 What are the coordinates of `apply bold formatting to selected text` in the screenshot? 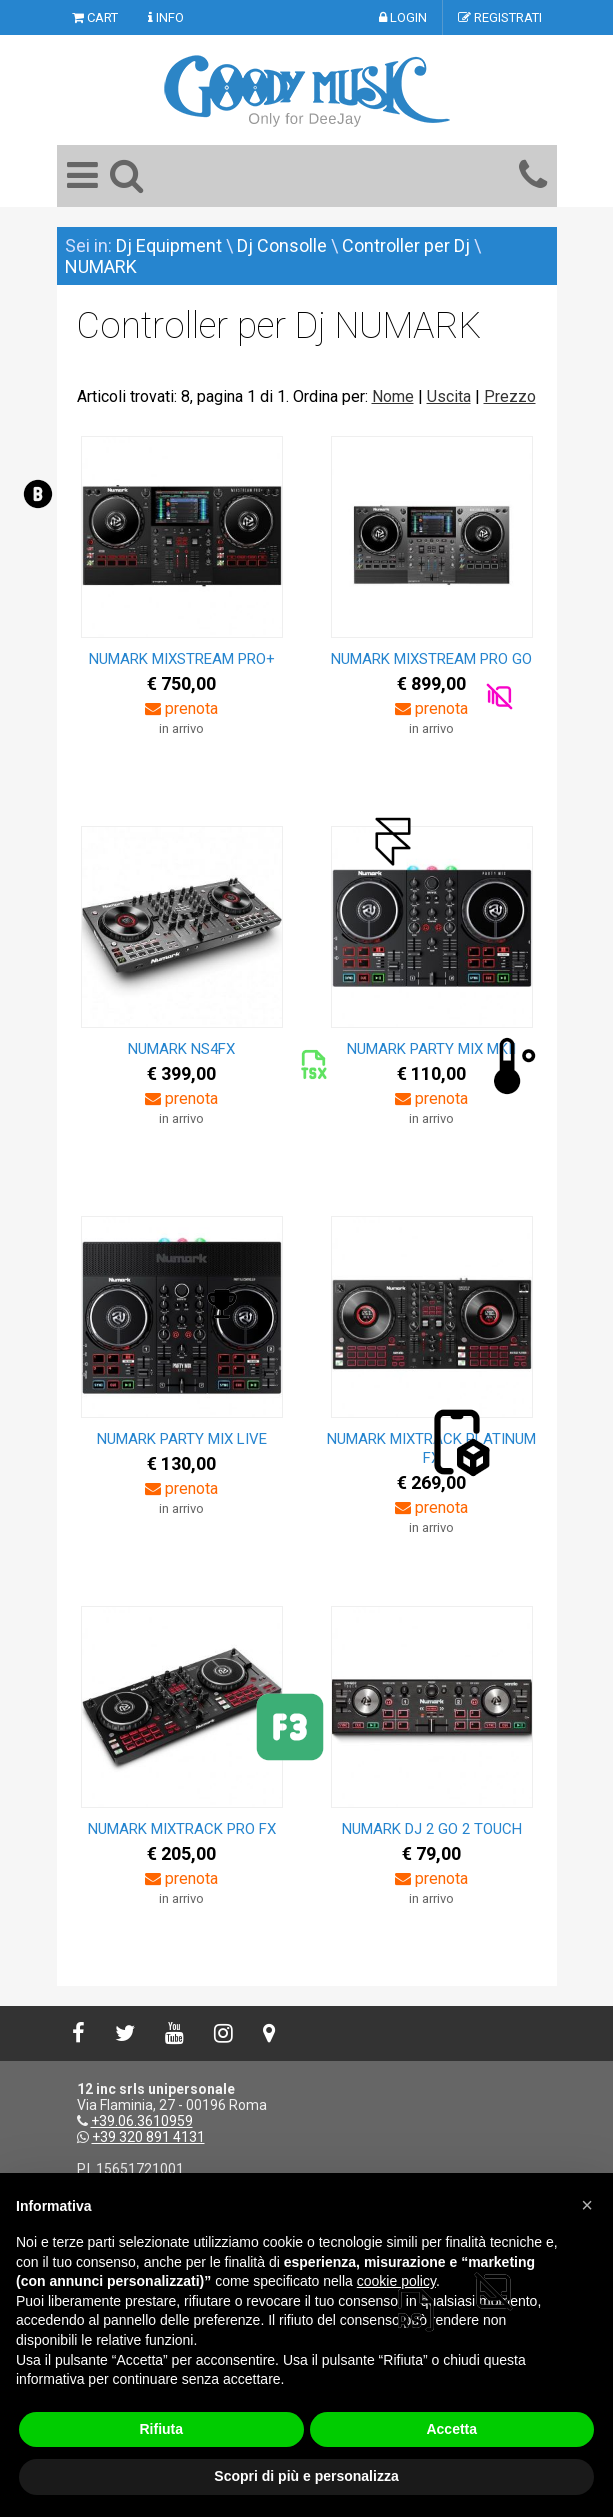 It's located at (38, 494).